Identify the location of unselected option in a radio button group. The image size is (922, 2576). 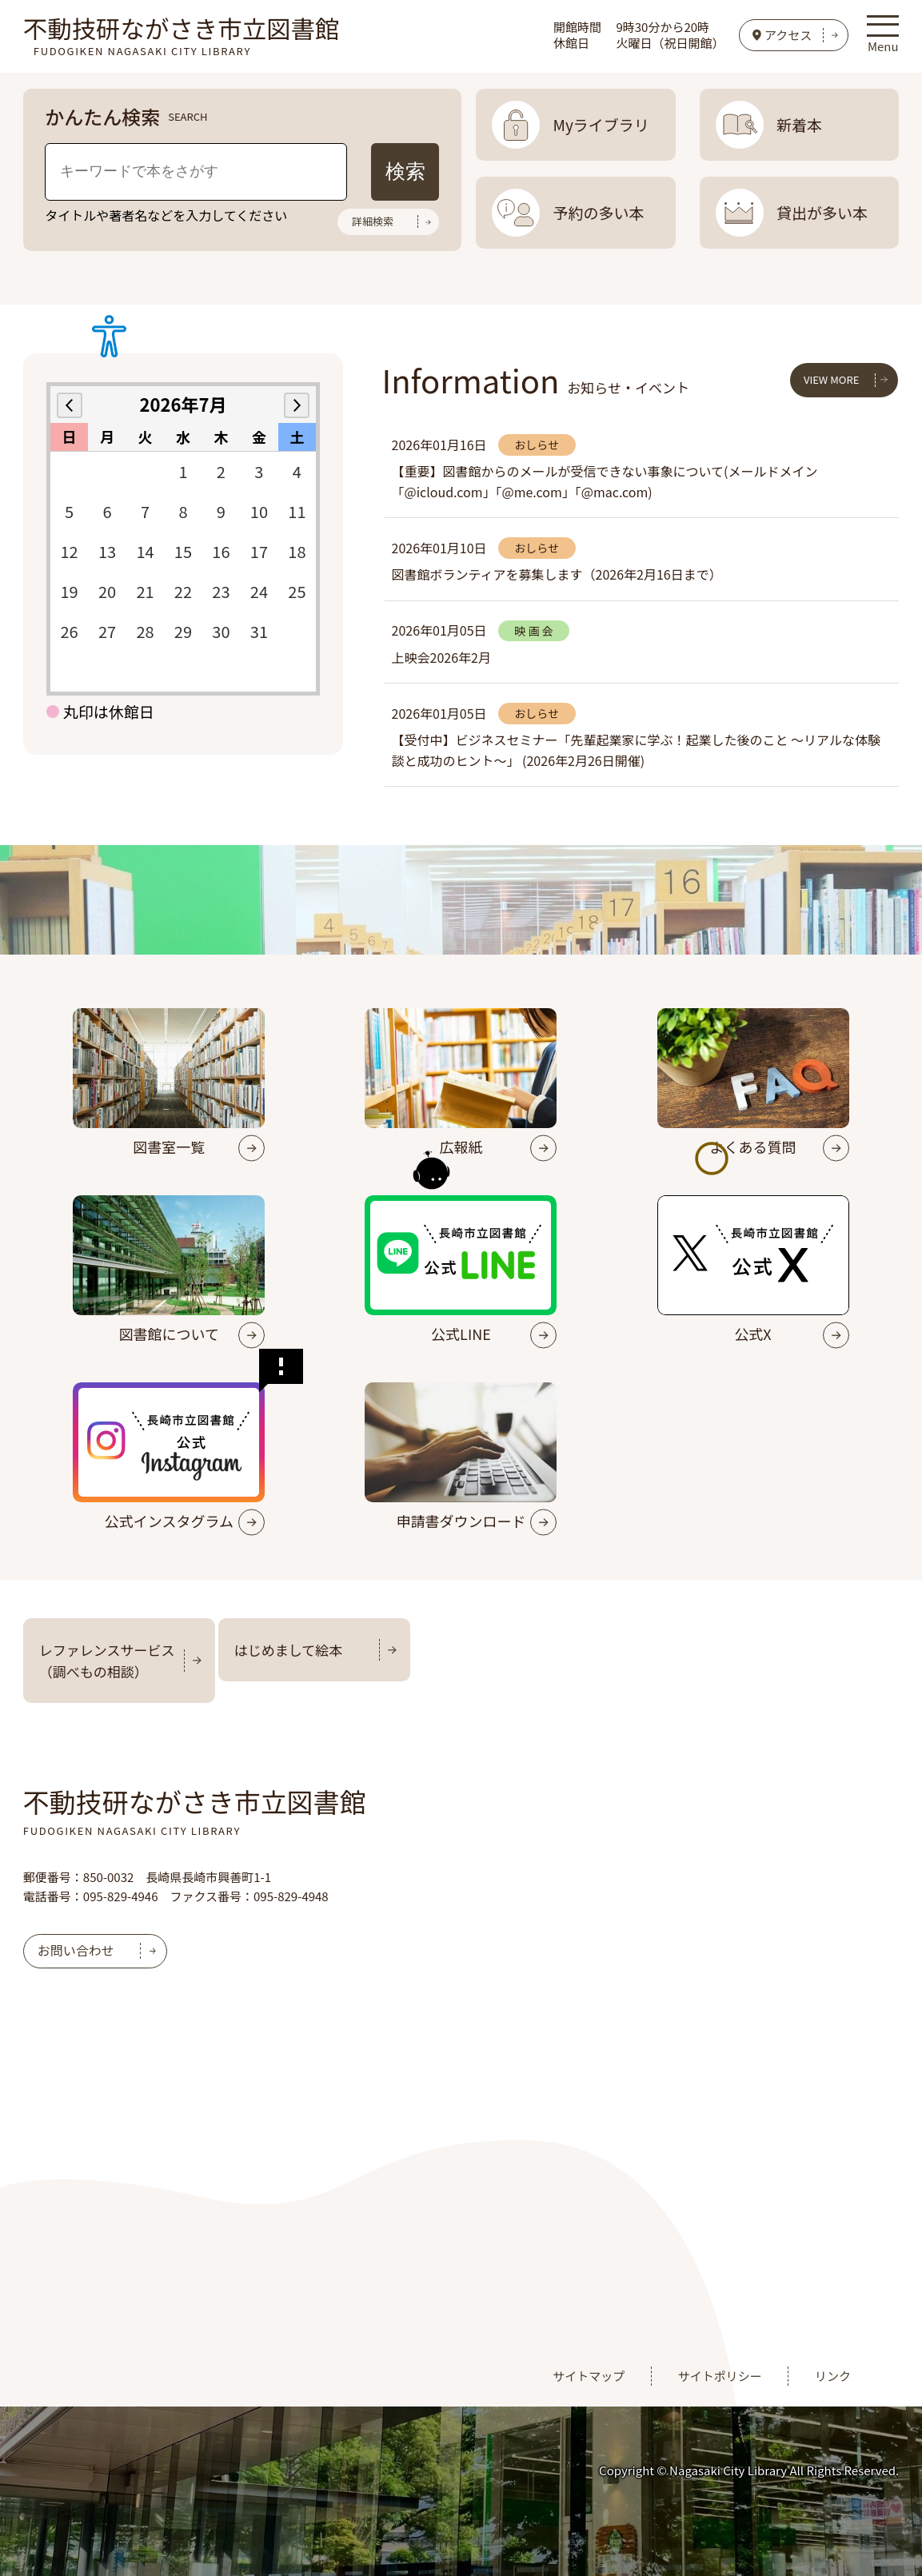
(712, 1158).